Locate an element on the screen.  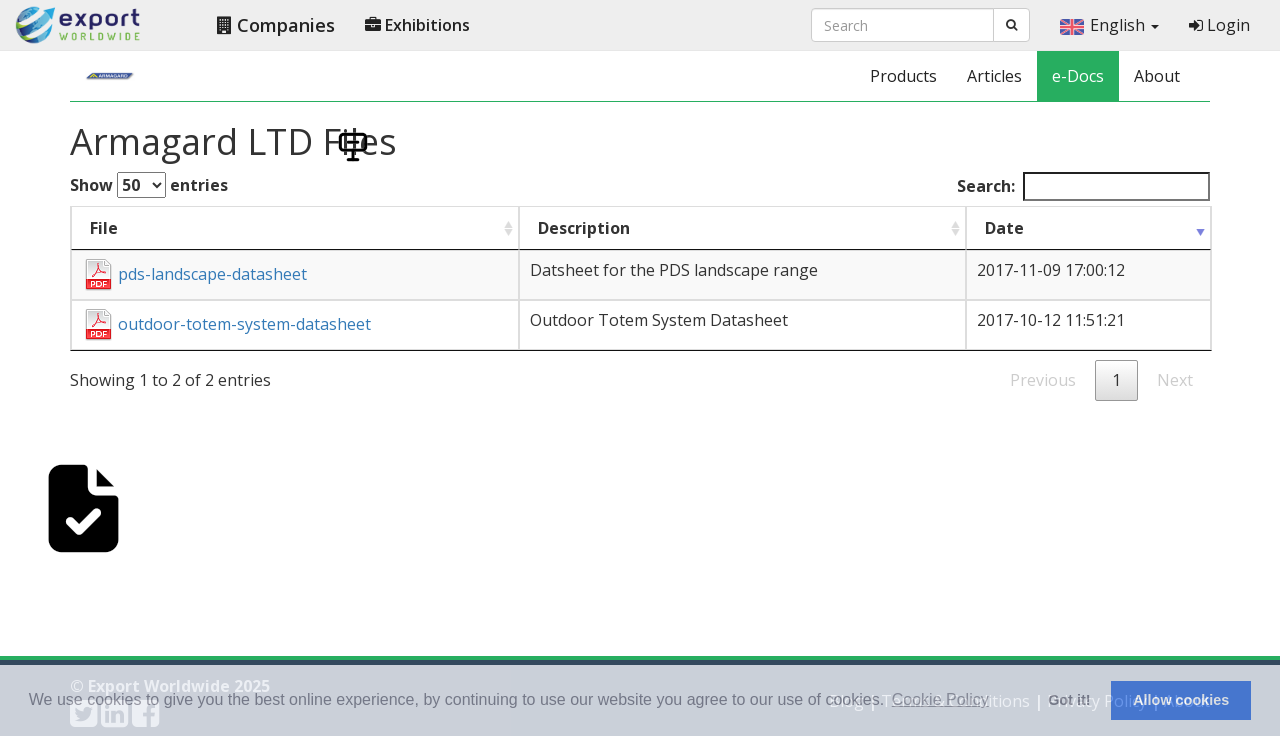
file successfully uploaded or saved is located at coordinates (83, 508).